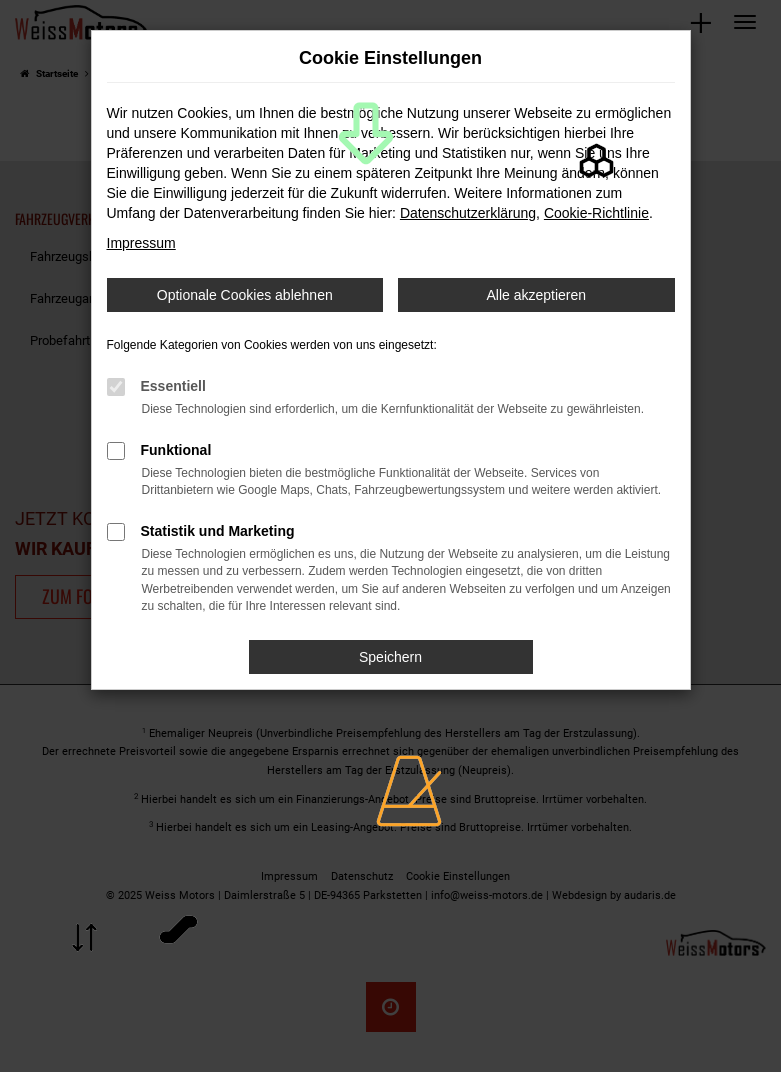 The image size is (781, 1072). I want to click on sort items in ascending or descending order, so click(84, 937).